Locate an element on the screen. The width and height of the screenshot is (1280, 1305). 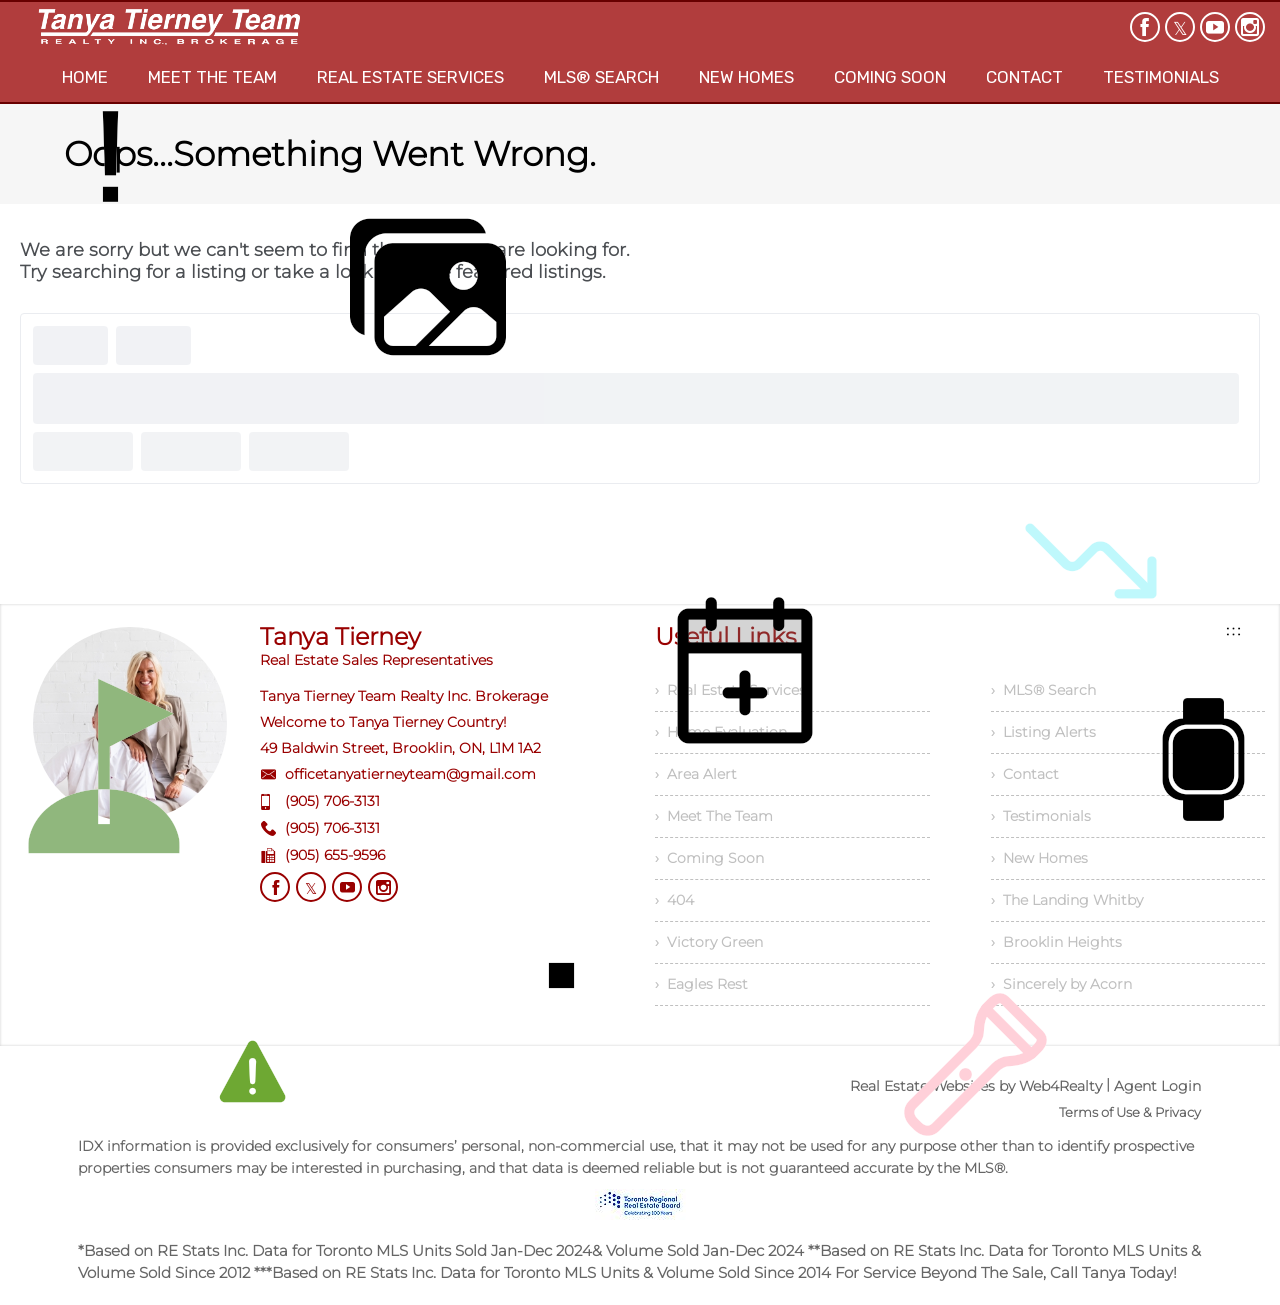
indicates a warning or important notice is located at coordinates (110, 156).